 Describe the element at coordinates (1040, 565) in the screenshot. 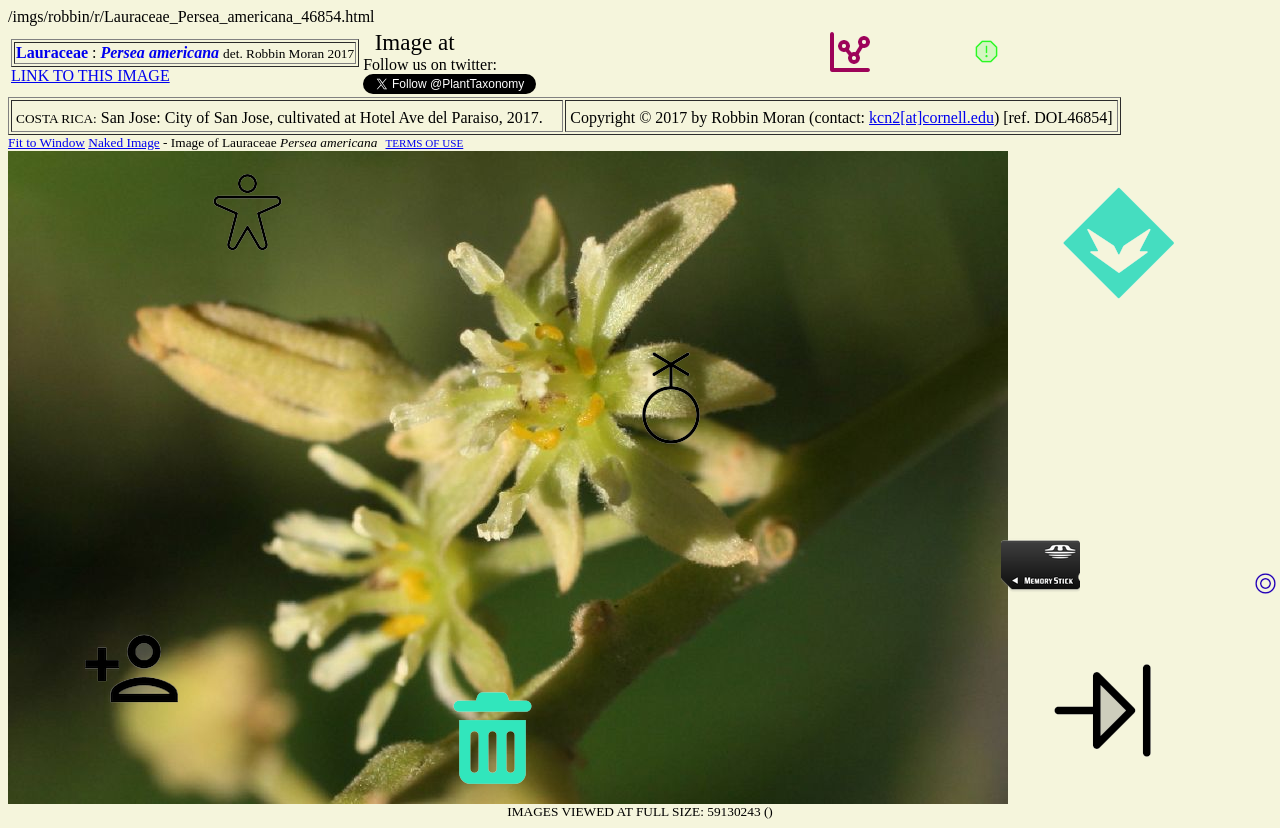

I see `access memory stick storage device` at that location.